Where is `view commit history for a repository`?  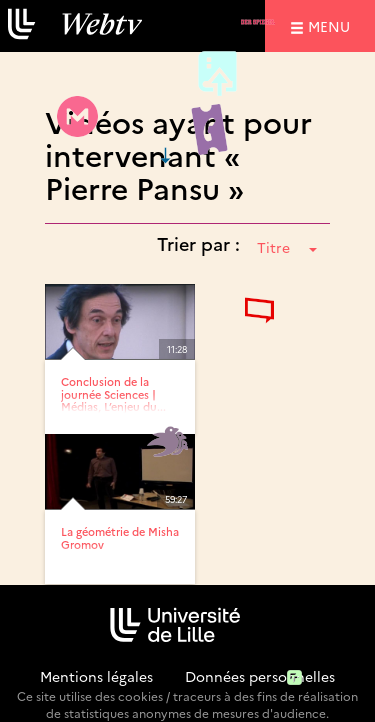 view commit history for a repository is located at coordinates (217, 72).